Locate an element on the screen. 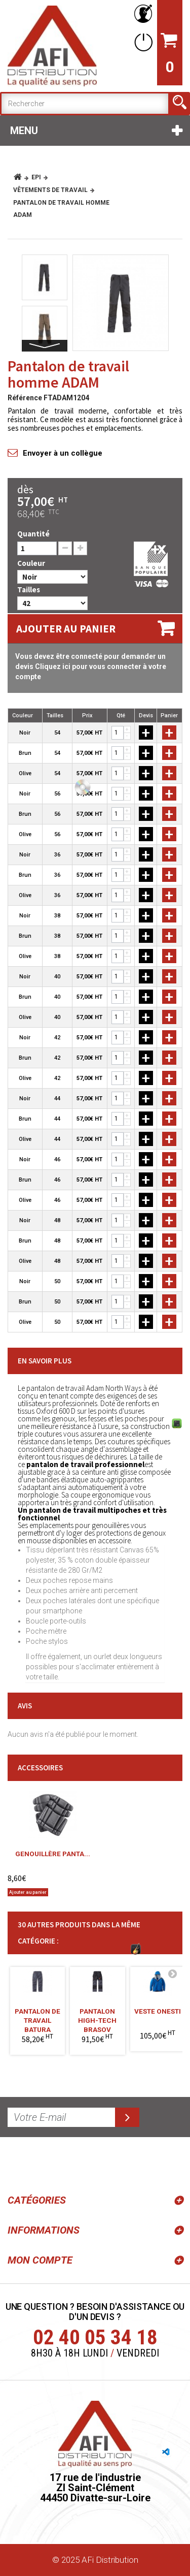 The image size is (190, 2576). open GarageBand music creation app is located at coordinates (136, 1949).